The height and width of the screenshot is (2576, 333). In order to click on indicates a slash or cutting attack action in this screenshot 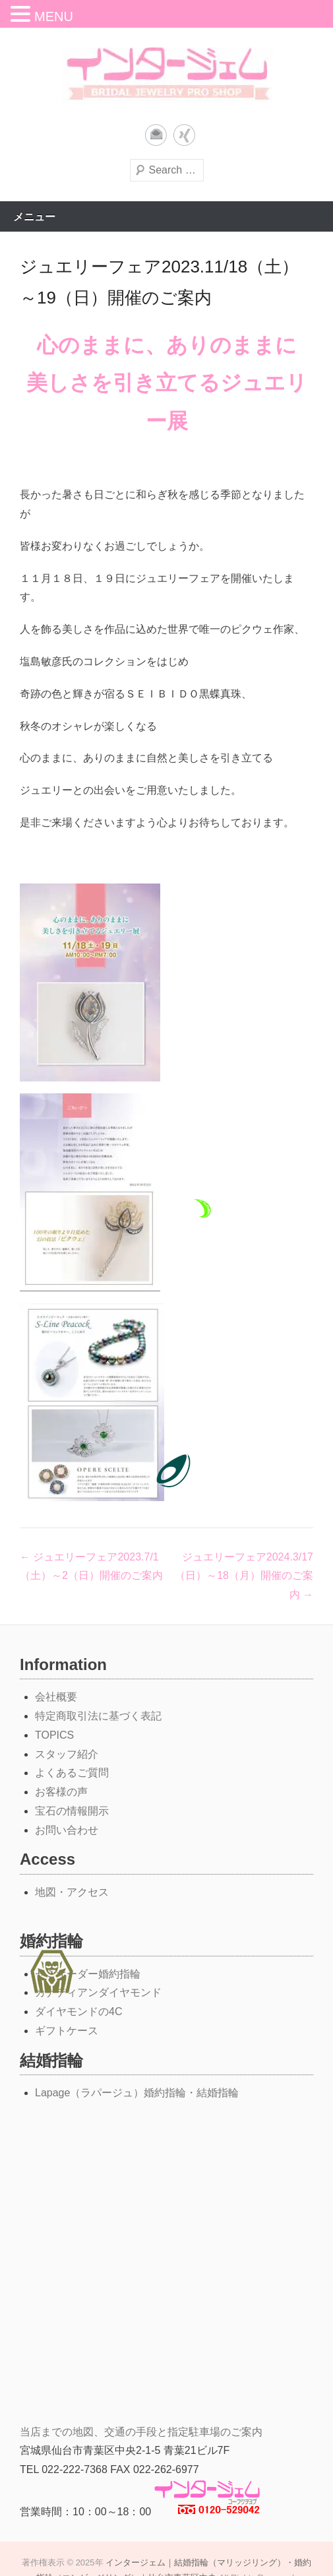, I will do `click(202, 1208)`.